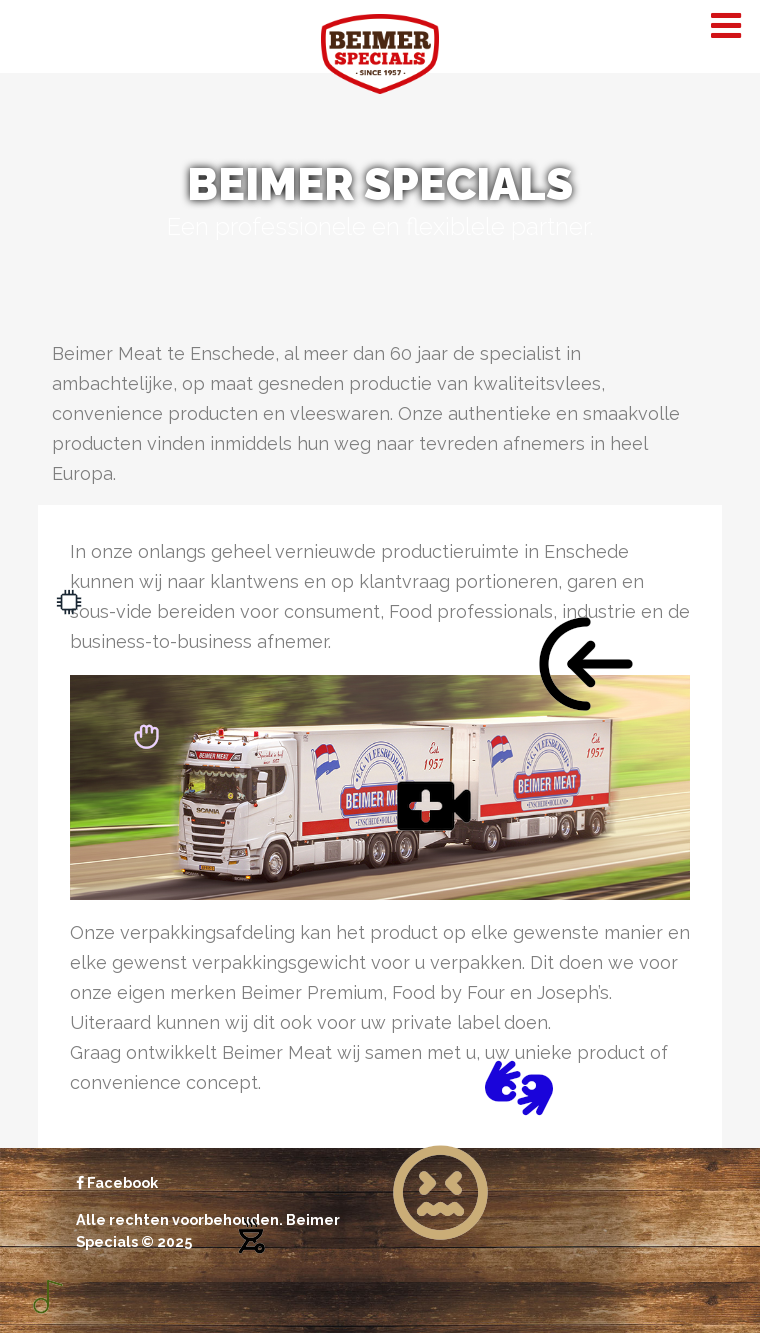 The image size is (760, 1333). What do you see at coordinates (70, 603) in the screenshot?
I see `view hardware or processor information` at bounding box center [70, 603].